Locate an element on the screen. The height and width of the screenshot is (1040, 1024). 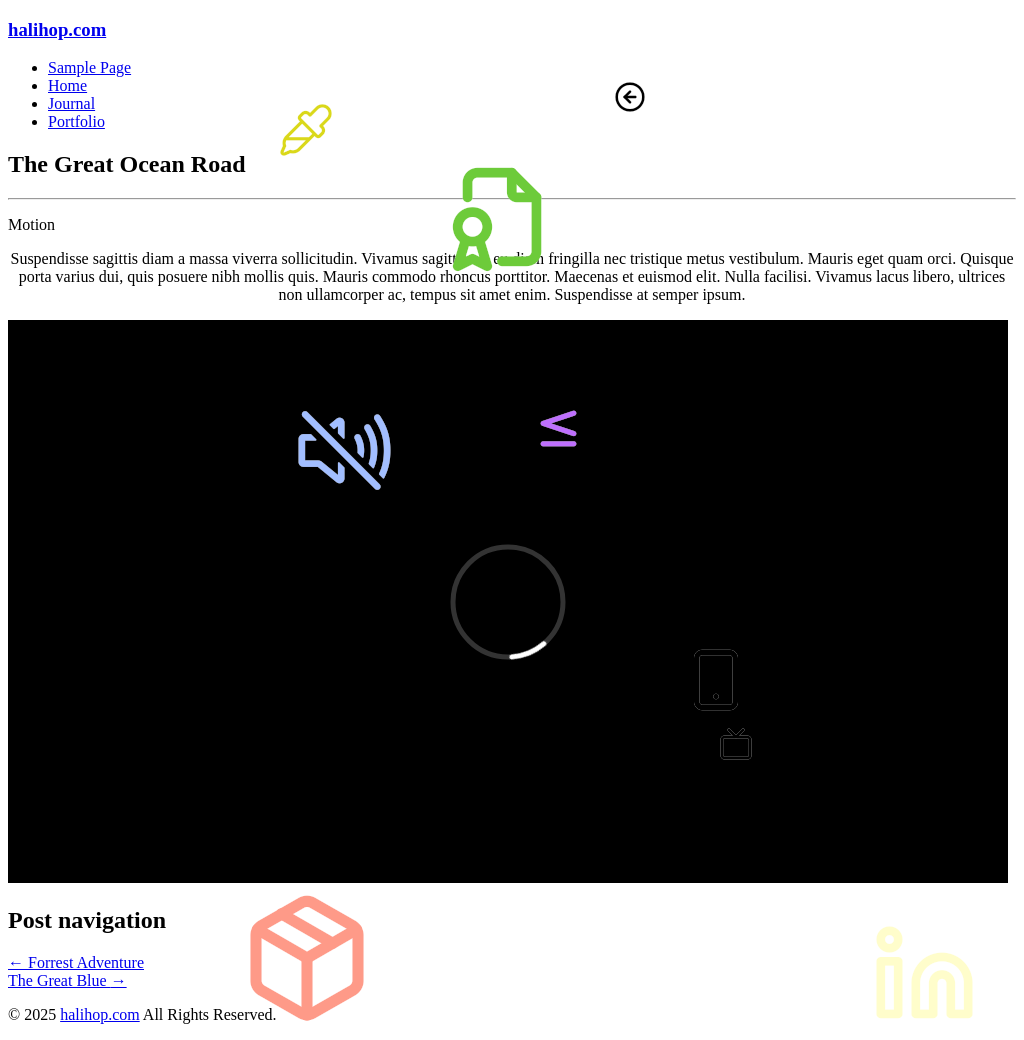
less than or equal to comparison operator is located at coordinates (558, 428).